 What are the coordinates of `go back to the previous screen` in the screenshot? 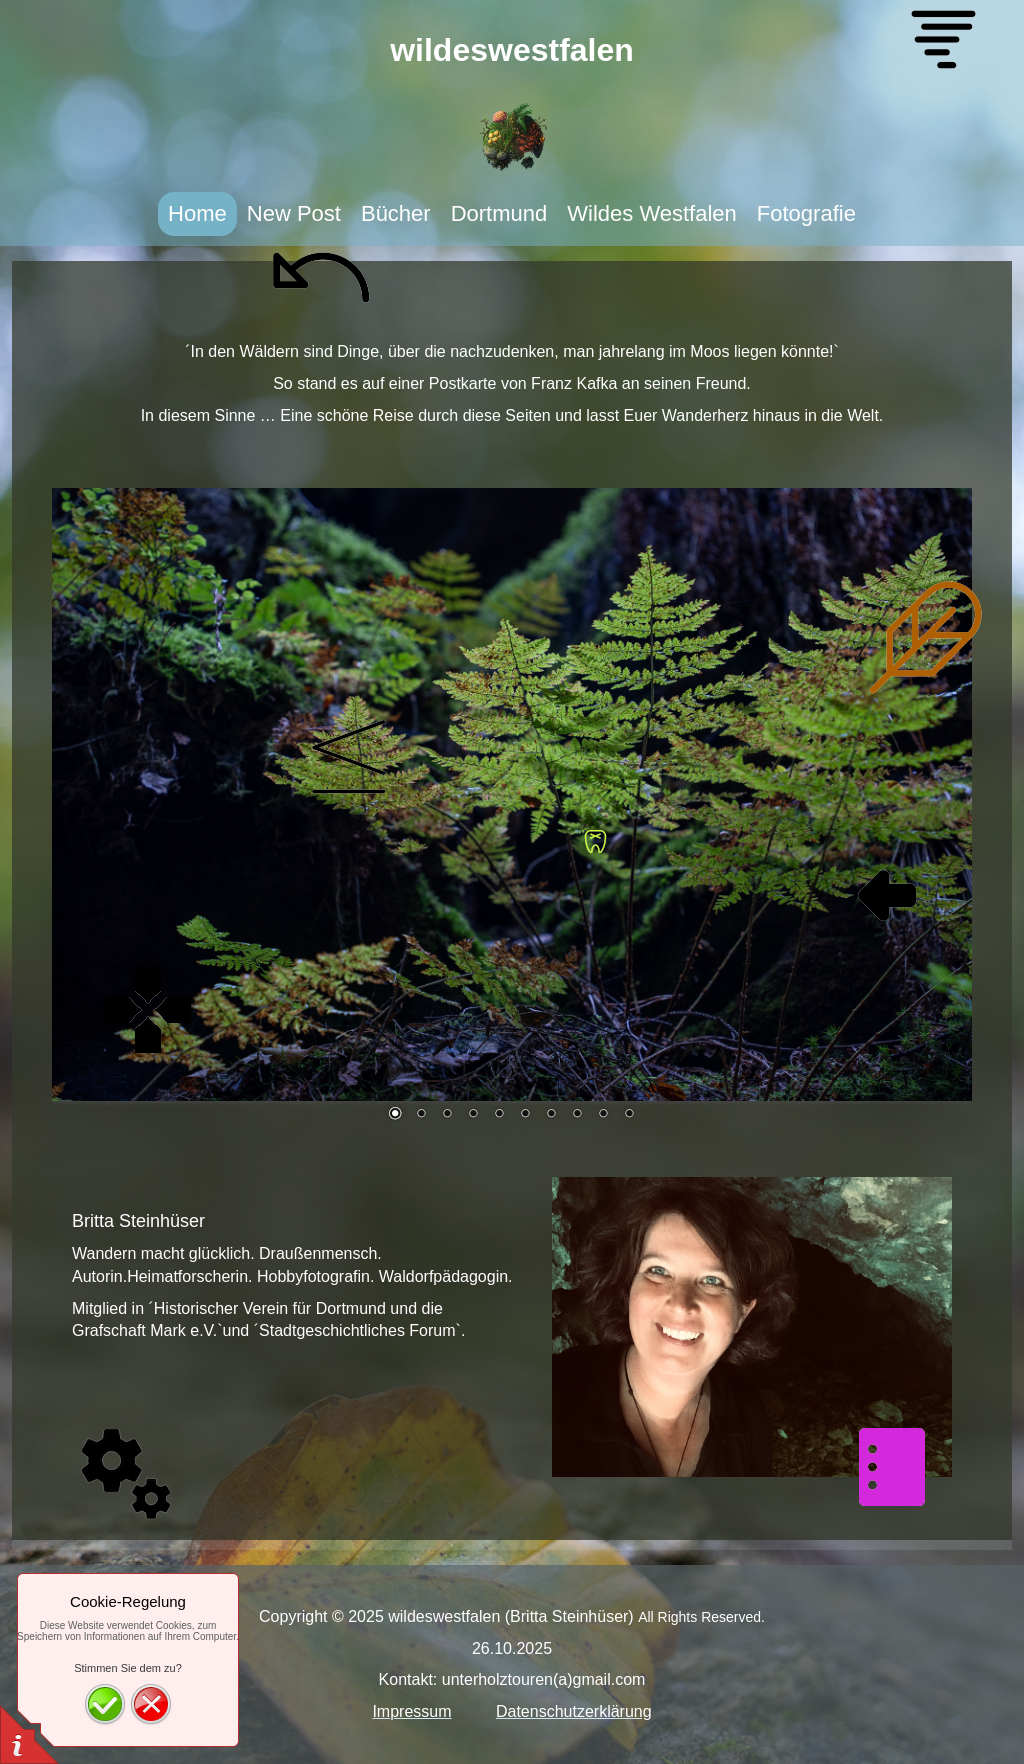 It's located at (886, 895).